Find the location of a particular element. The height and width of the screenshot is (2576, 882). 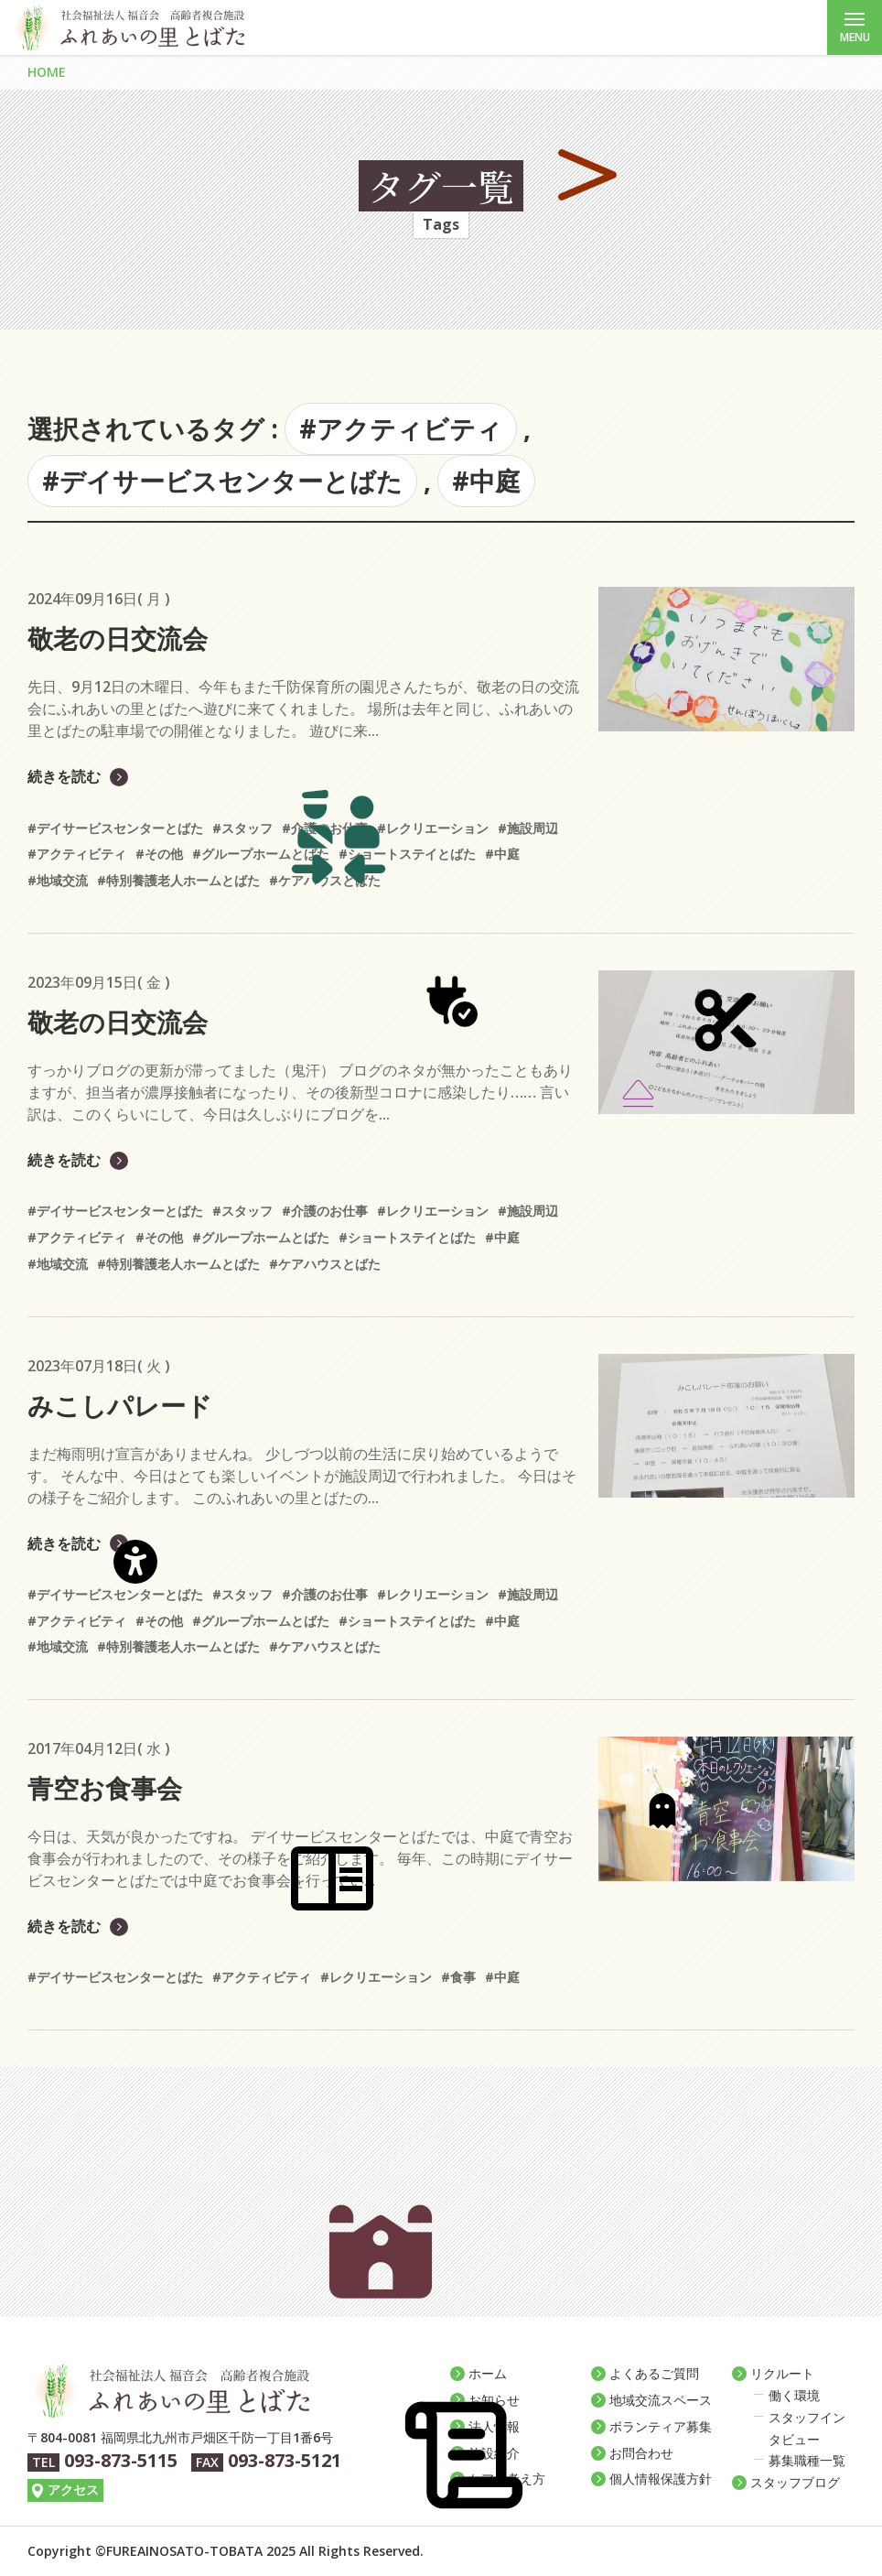

find nearby synagogues is located at coordinates (381, 2250).